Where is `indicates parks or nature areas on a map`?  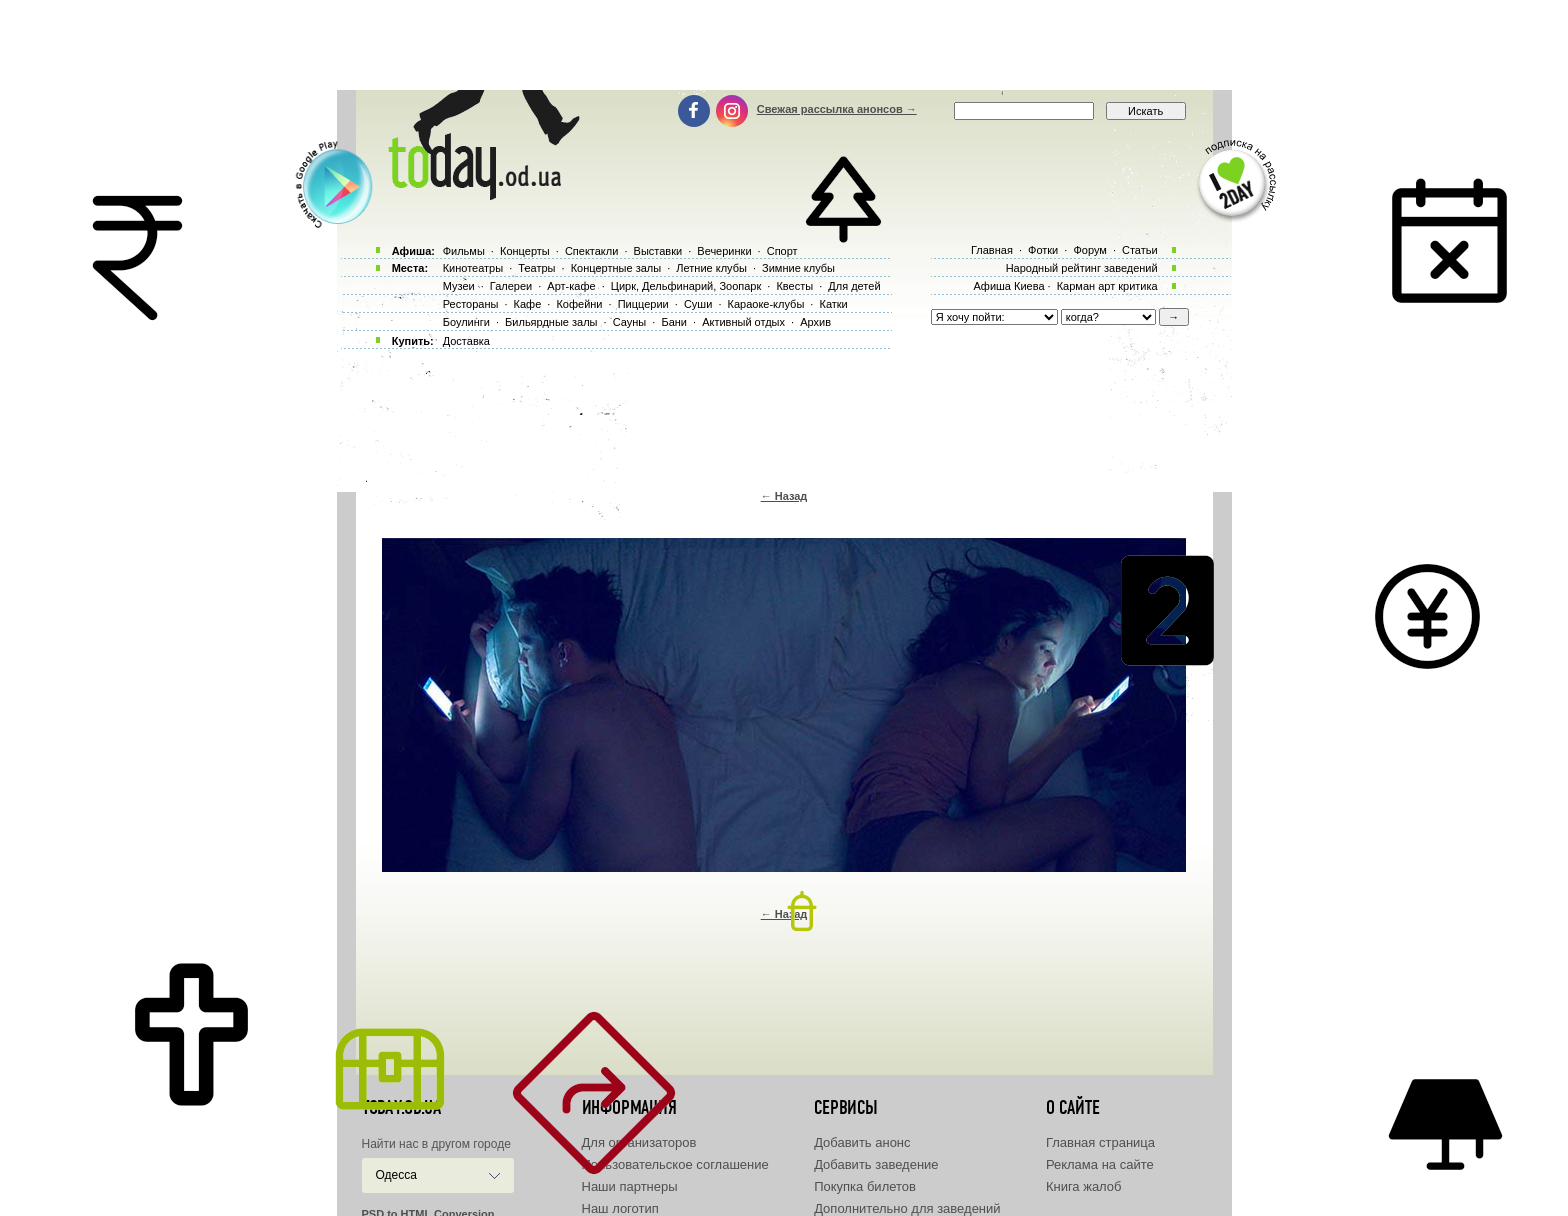 indicates parks or nature areas on a map is located at coordinates (843, 199).